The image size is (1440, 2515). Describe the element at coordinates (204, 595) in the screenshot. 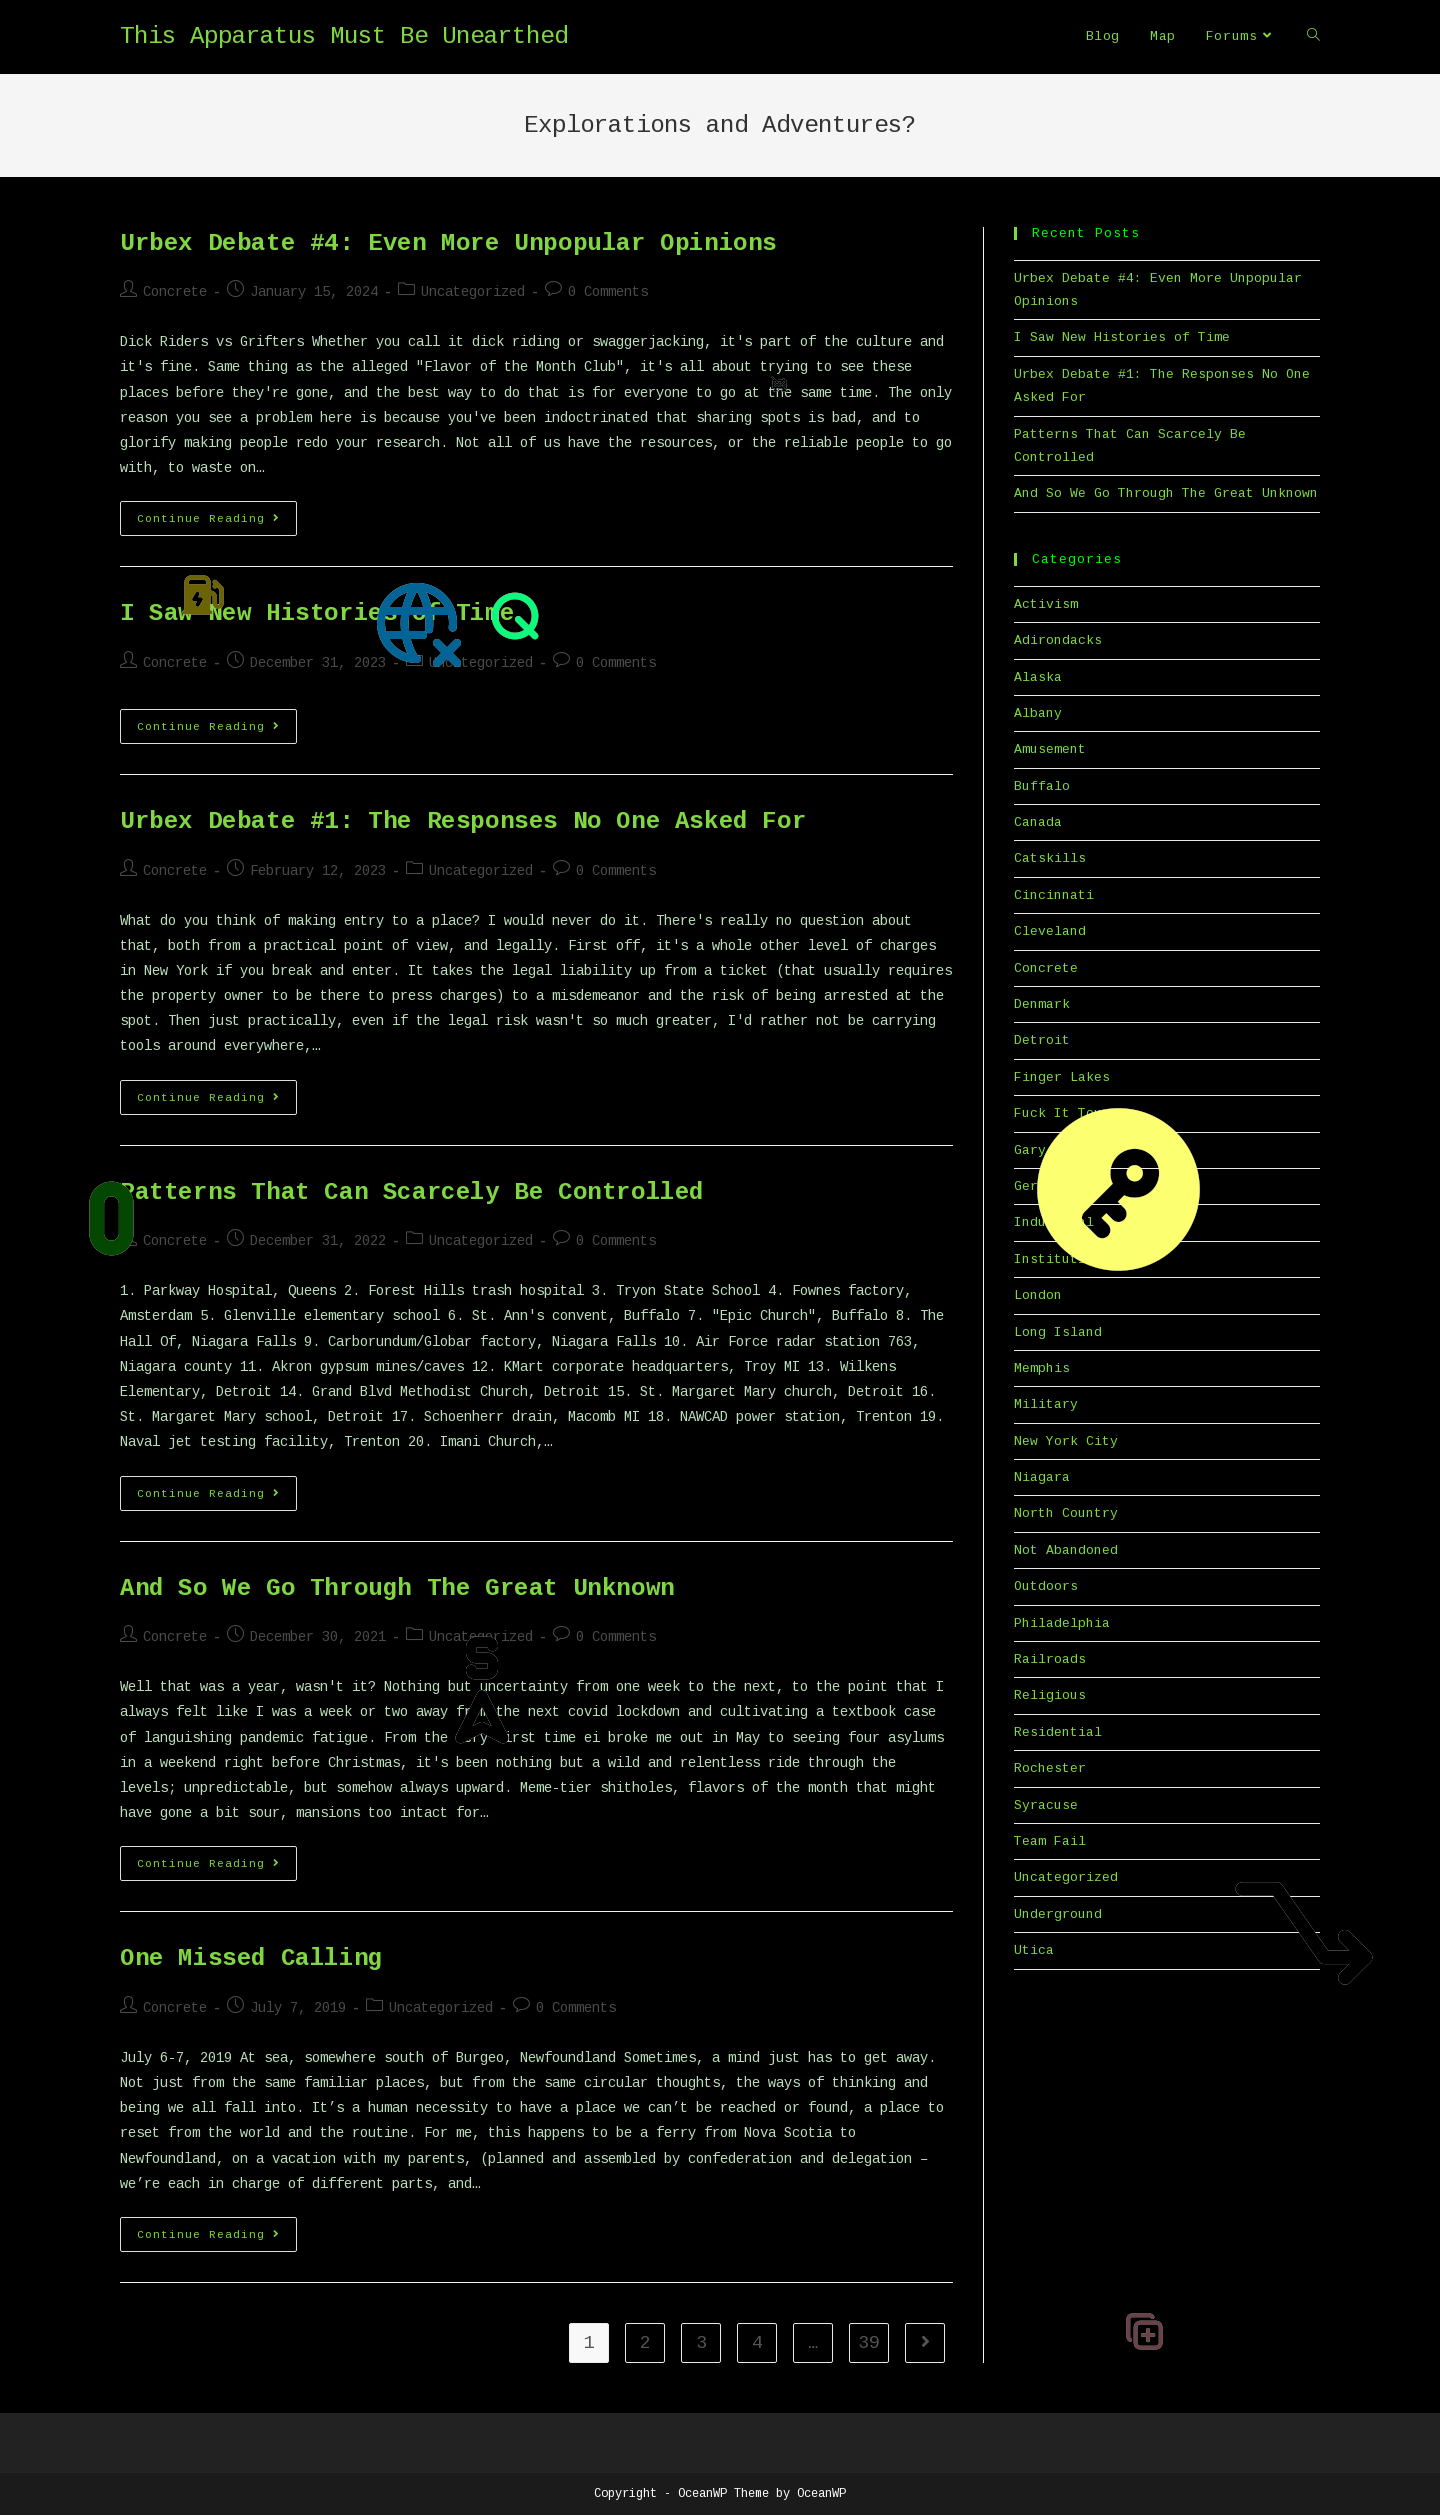

I see `find nearby EV charging stations` at that location.